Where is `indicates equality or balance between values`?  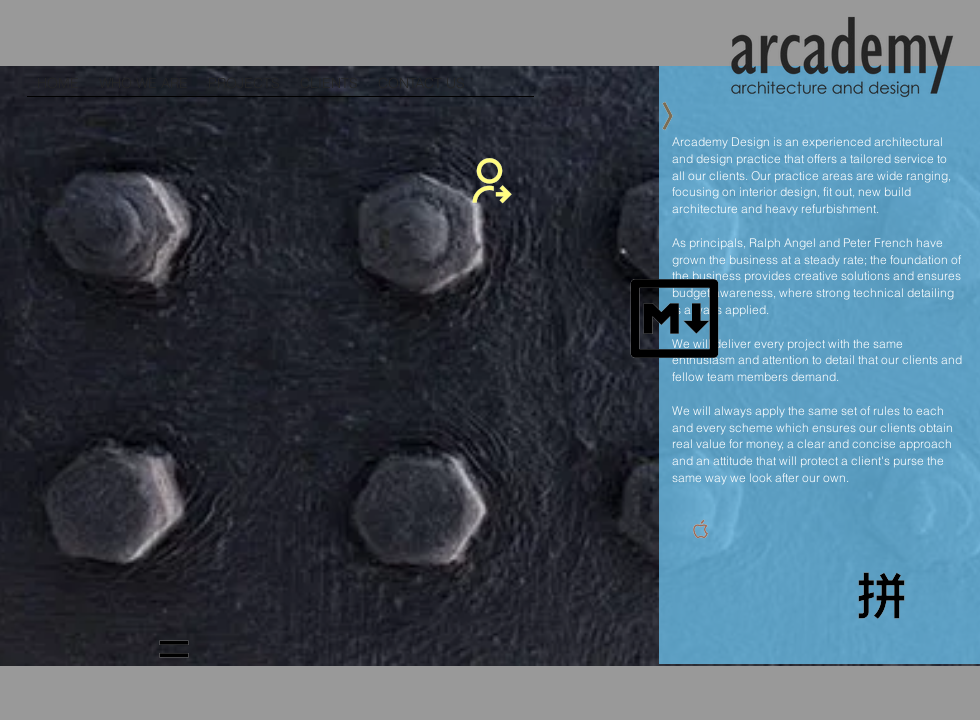
indicates equality or balance between values is located at coordinates (174, 649).